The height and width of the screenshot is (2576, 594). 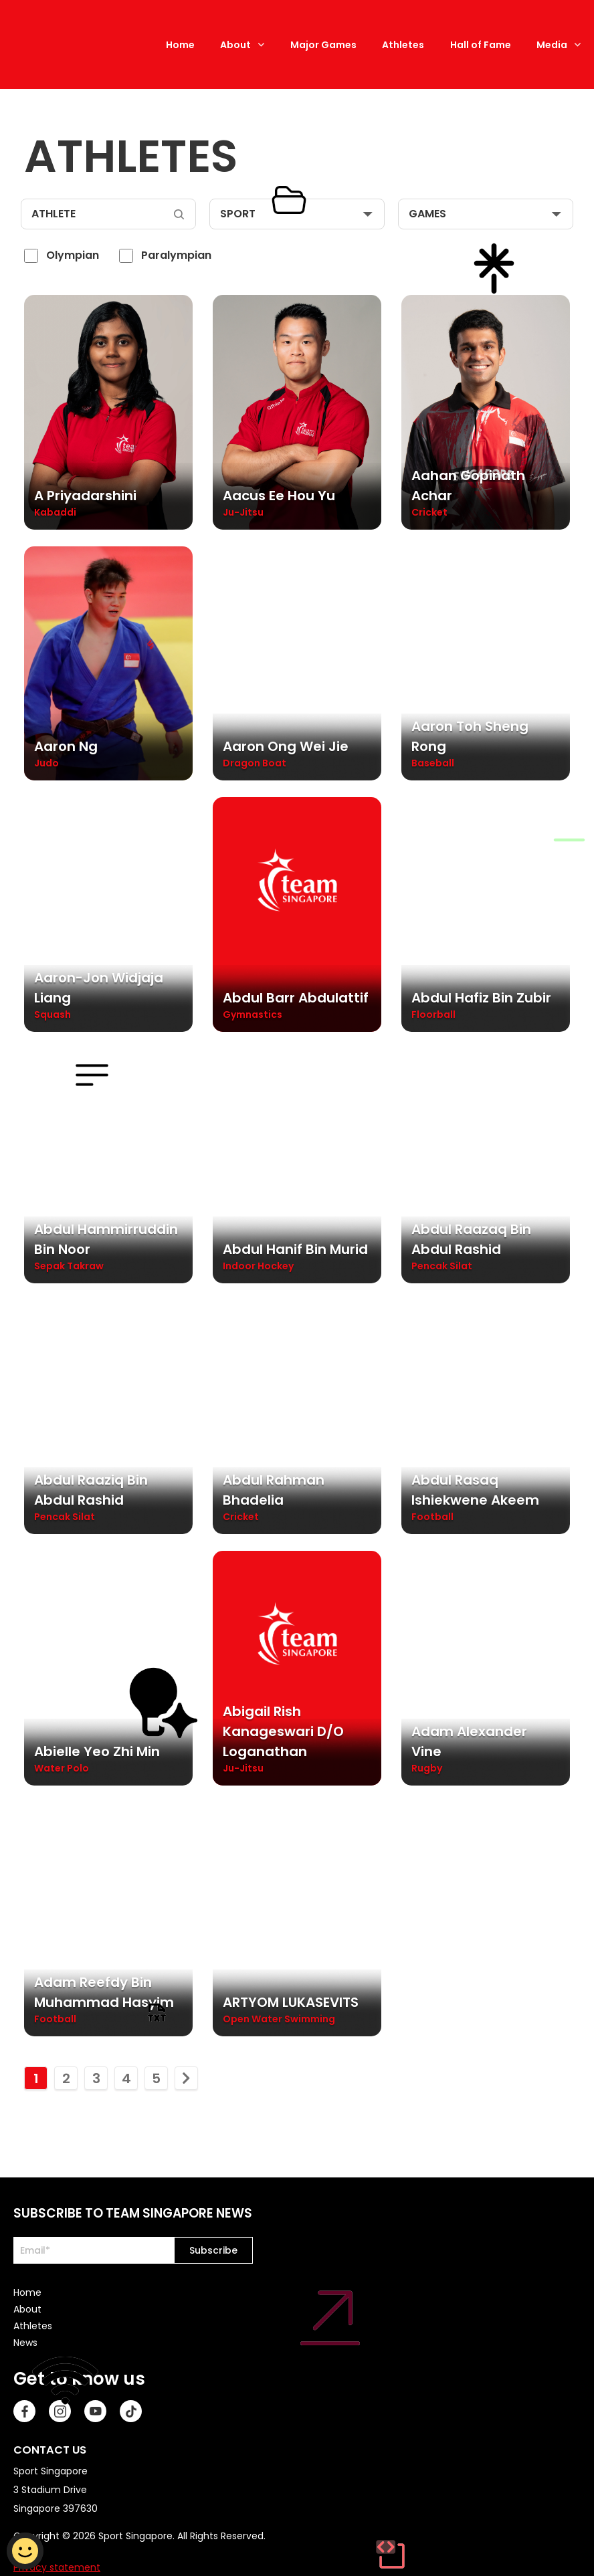 I want to click on open link in new window or tab, so click(x=330, y=2315).